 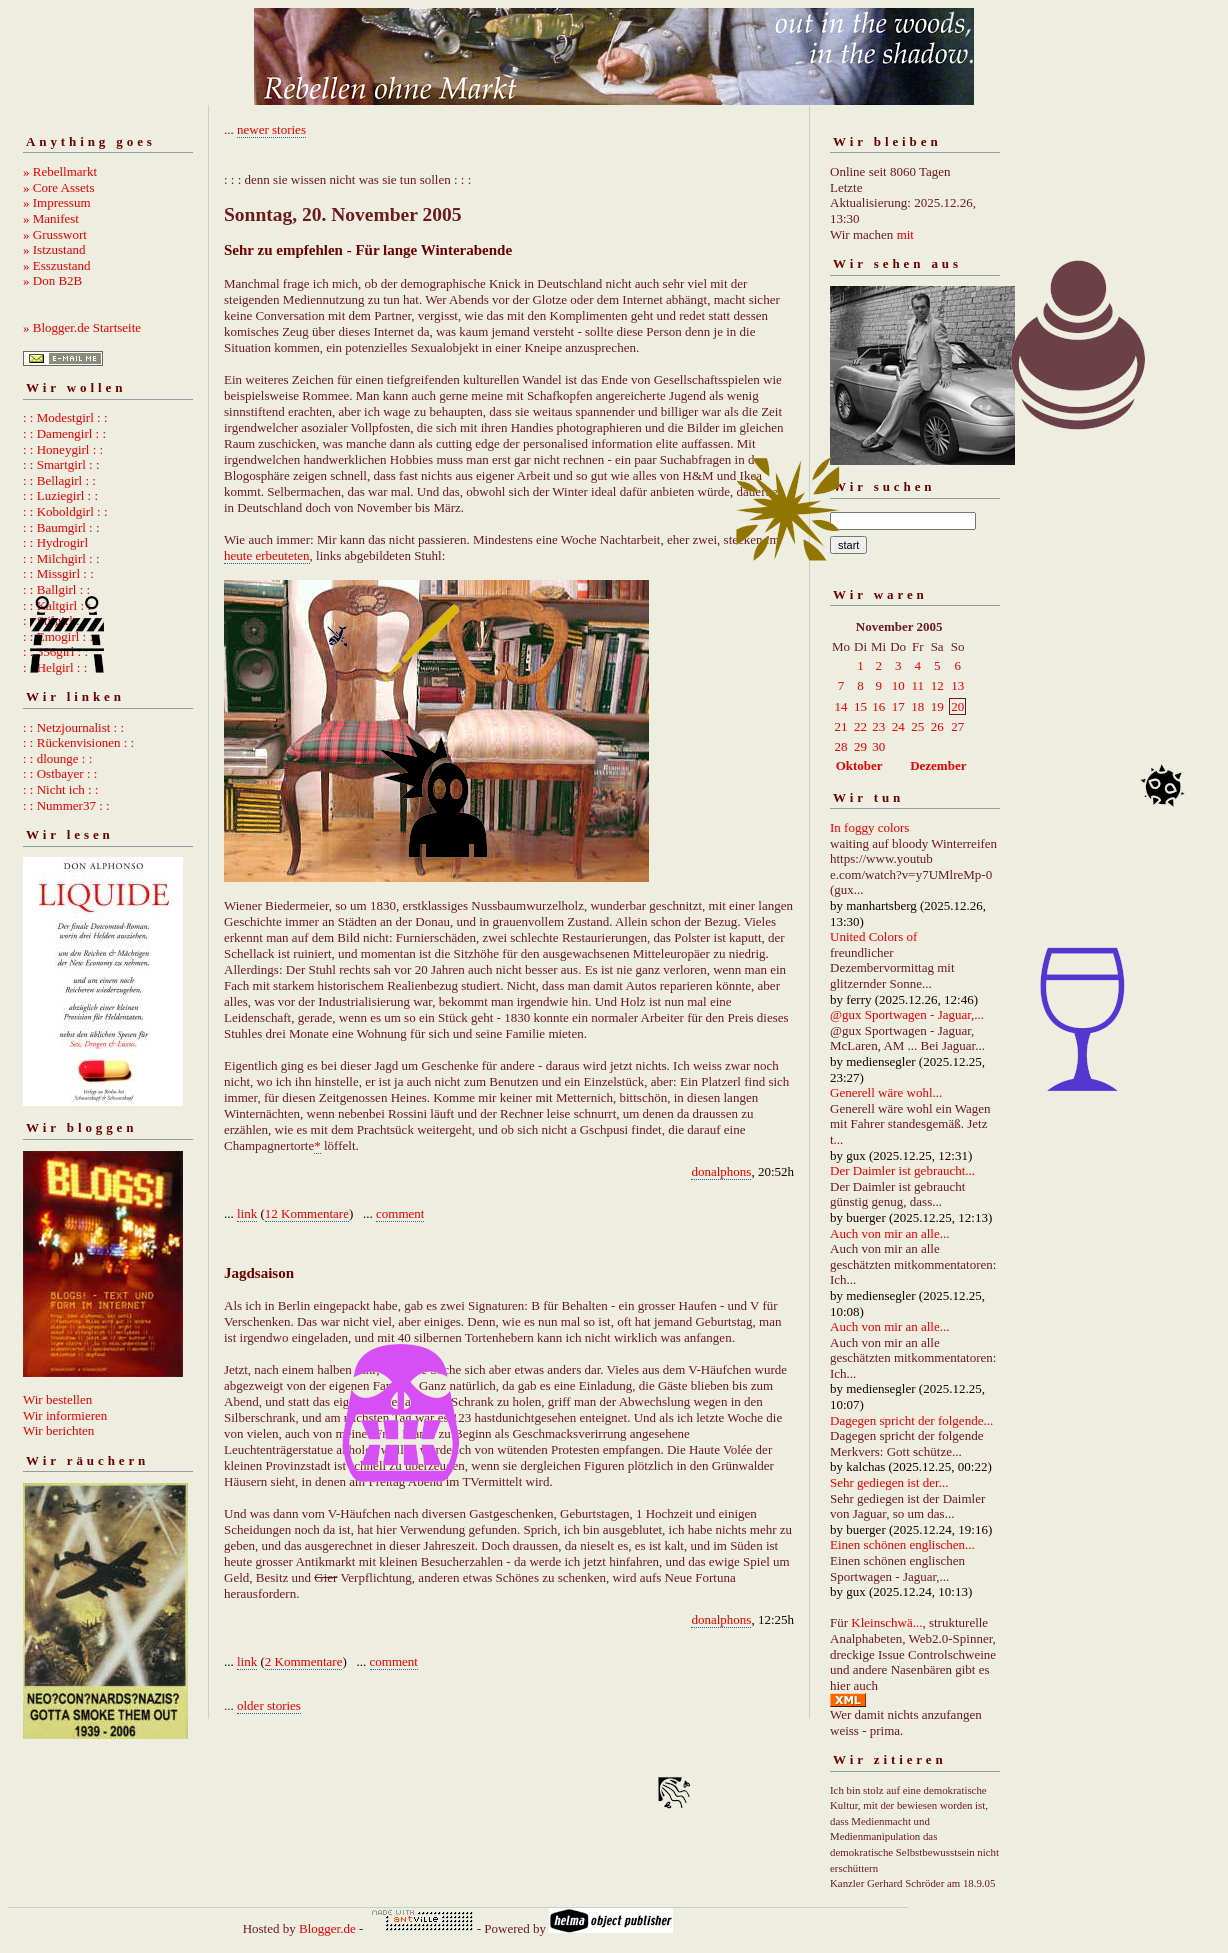 I want to click on indicates an explosion or blast effect in gameplay, so click(x=787, y=509).